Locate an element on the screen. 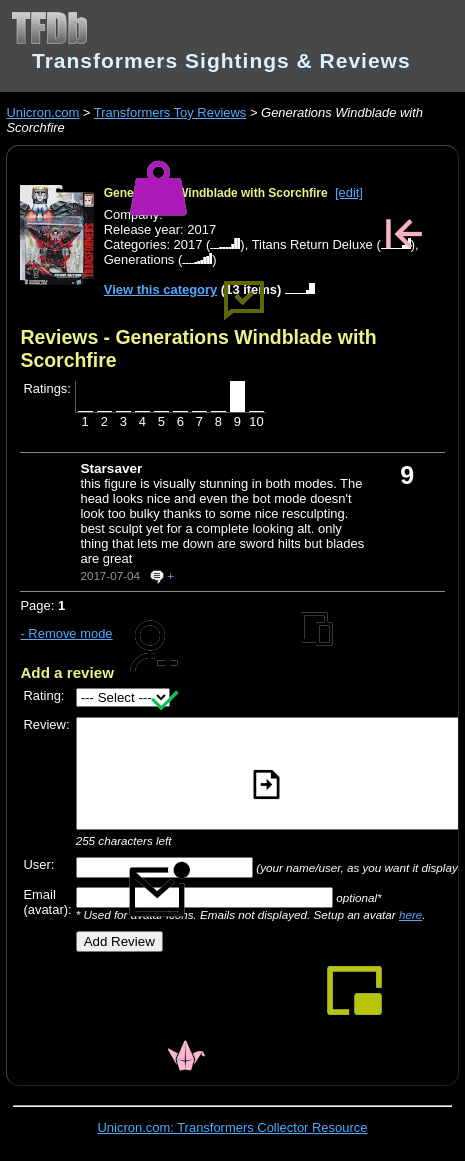 The height and width of the screenshot is (1161, 465). view item weight or mass is located at coordinates (158, 189).